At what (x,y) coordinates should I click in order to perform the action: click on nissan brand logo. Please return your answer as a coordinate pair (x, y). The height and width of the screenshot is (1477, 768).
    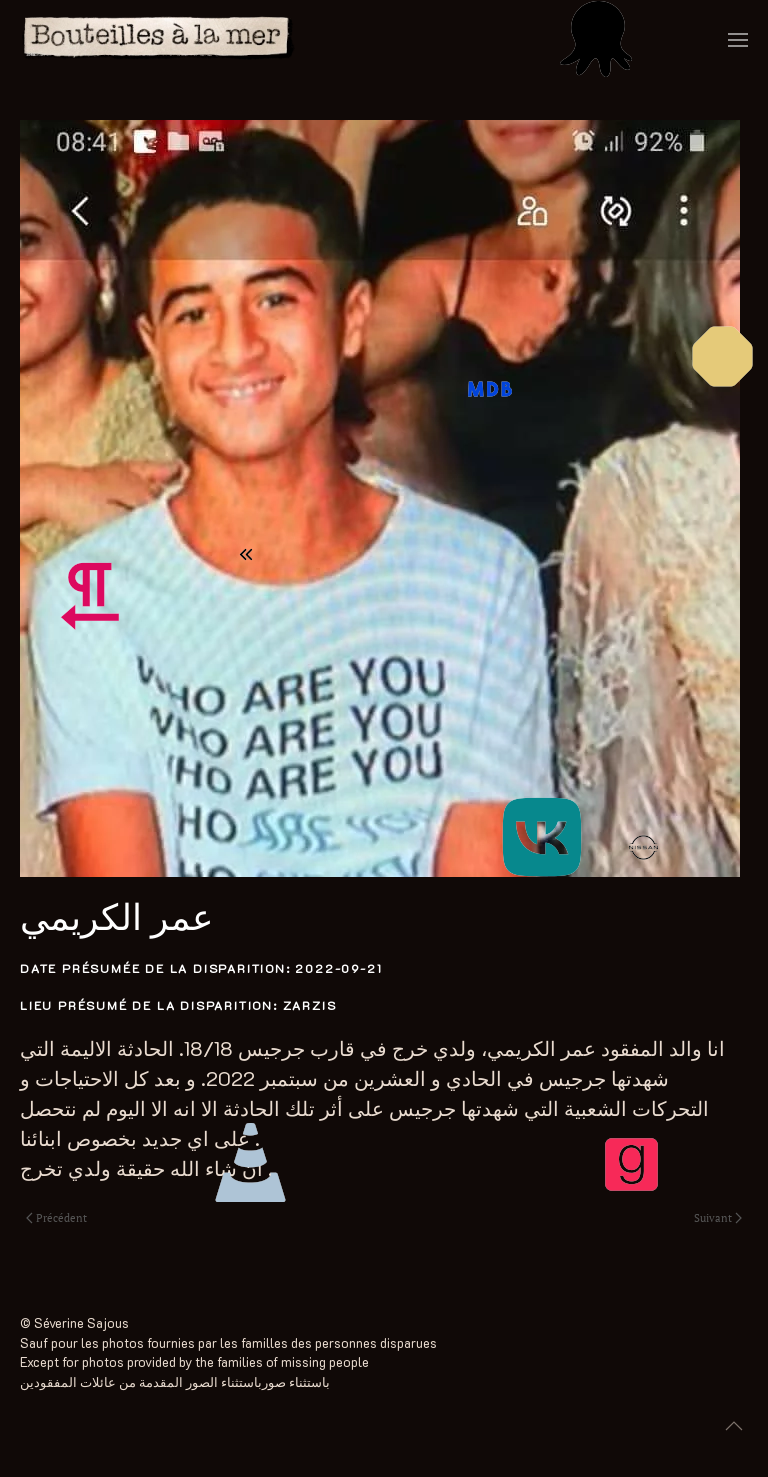
    Looking at the image, I should click on (643, 847).